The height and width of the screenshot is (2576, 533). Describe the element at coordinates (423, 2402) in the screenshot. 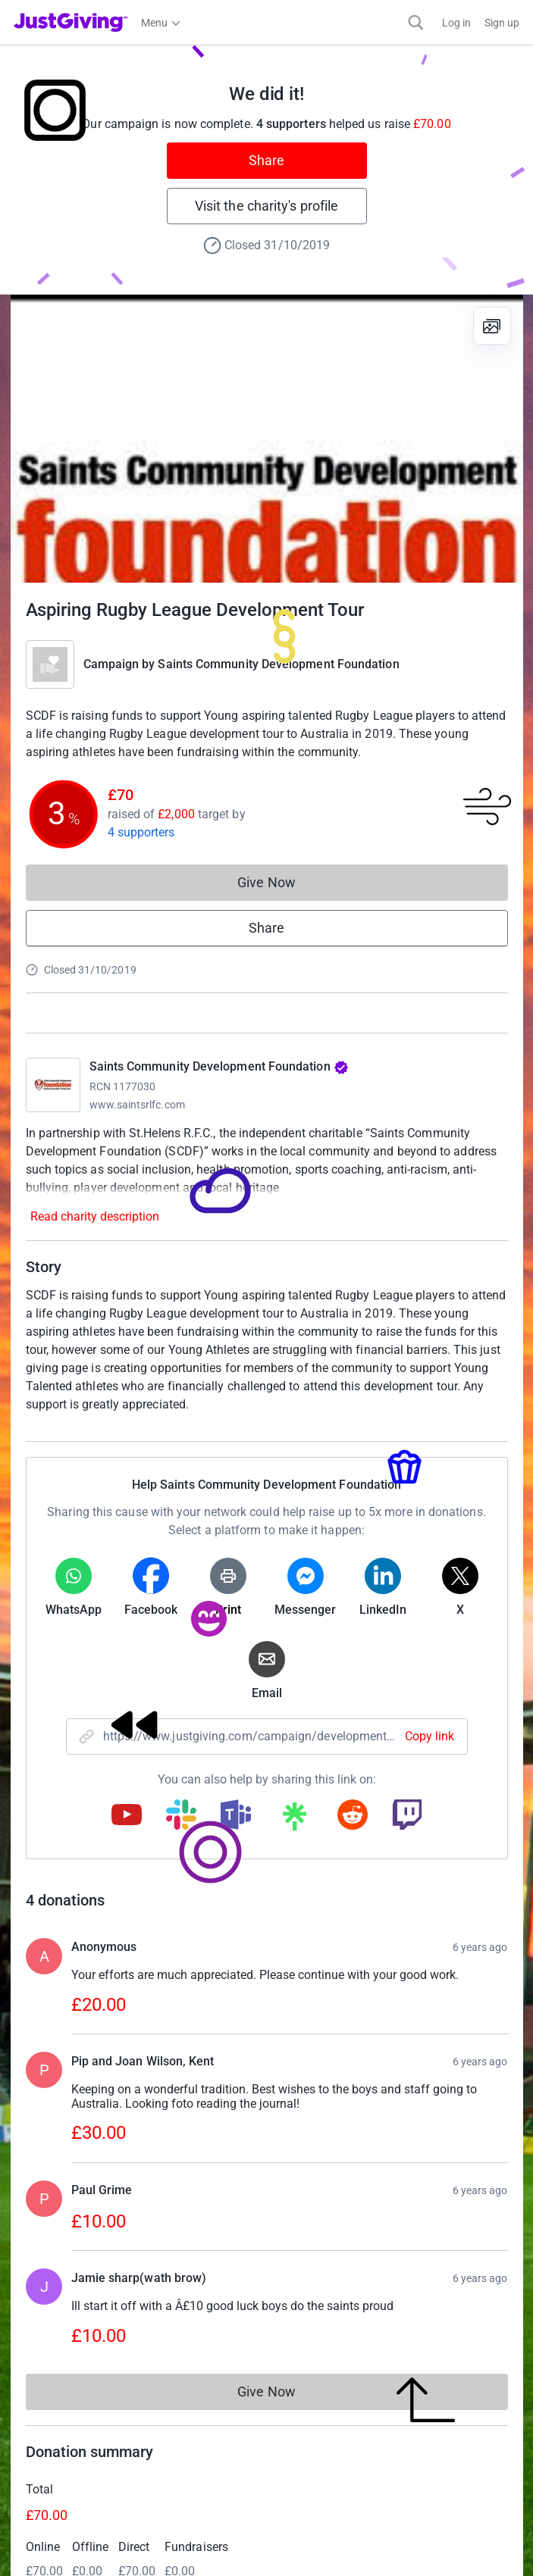

I see `go back and up to previous level` at that location.